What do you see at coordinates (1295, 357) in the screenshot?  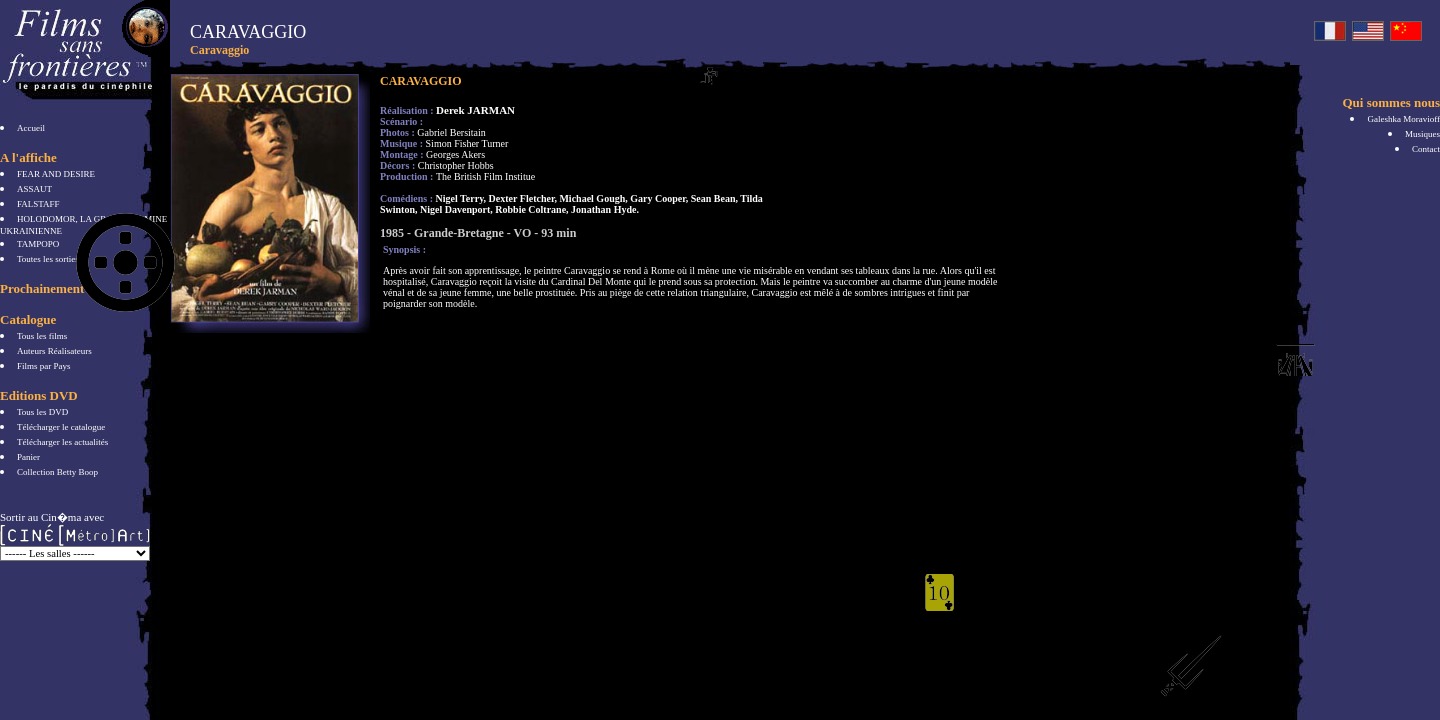 I see `wooden pier or dock structure` at bounding box center [1295, 357].